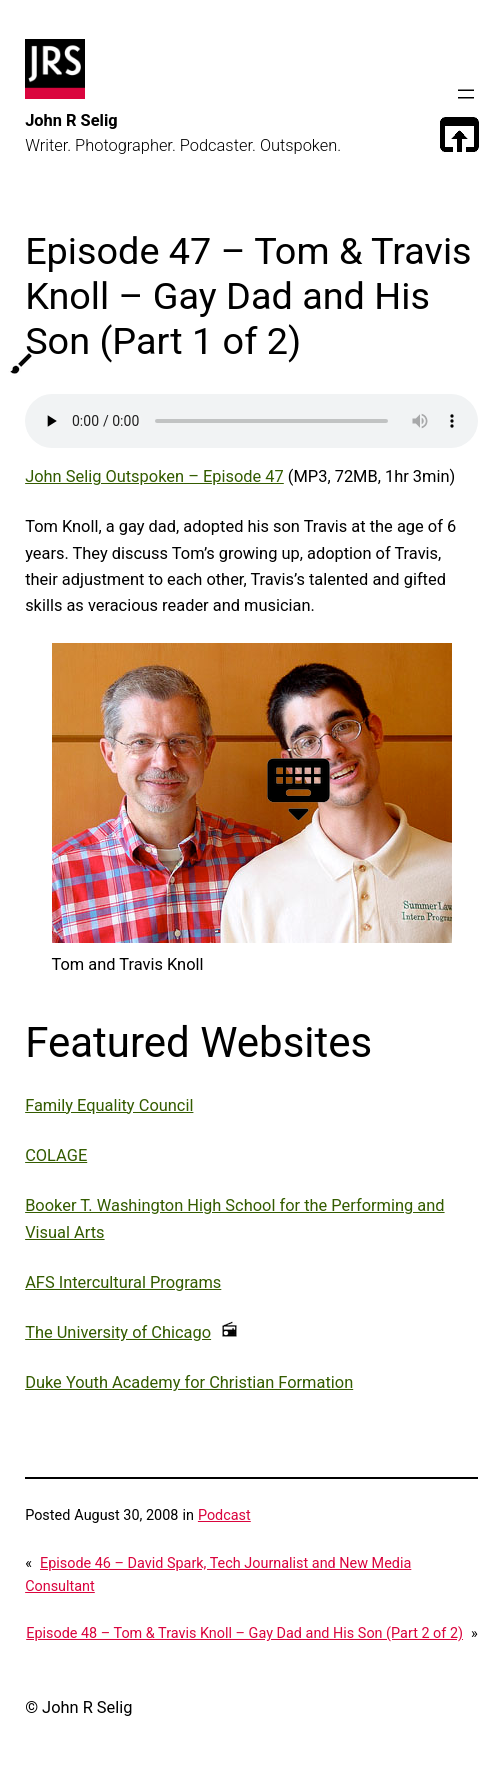 The width and height of the screenshot is (503, 1776). What do you see at coordinates (298, 786) in the screenshot?
I see `hide the on-screen keyboard` at bounding box center [298, 786].